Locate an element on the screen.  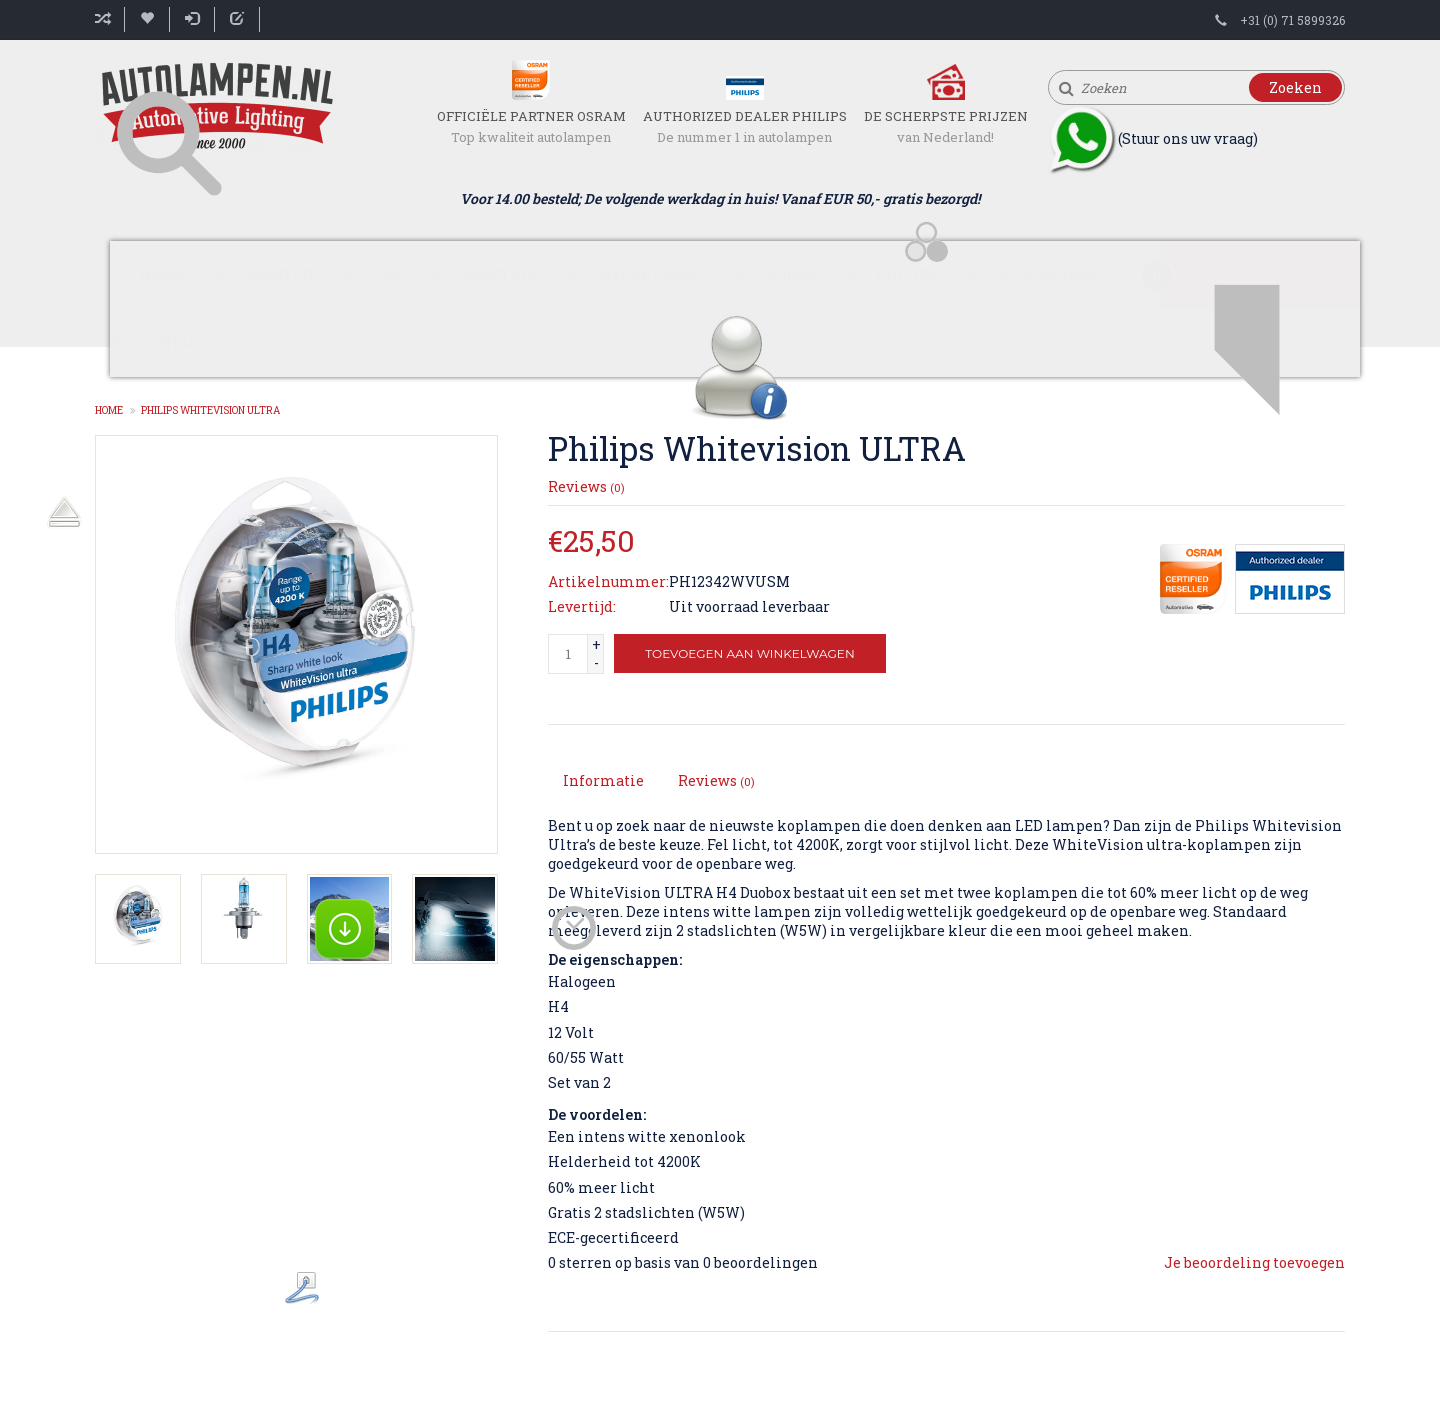
access search settings and preferences is located at coordinates (169, 143).